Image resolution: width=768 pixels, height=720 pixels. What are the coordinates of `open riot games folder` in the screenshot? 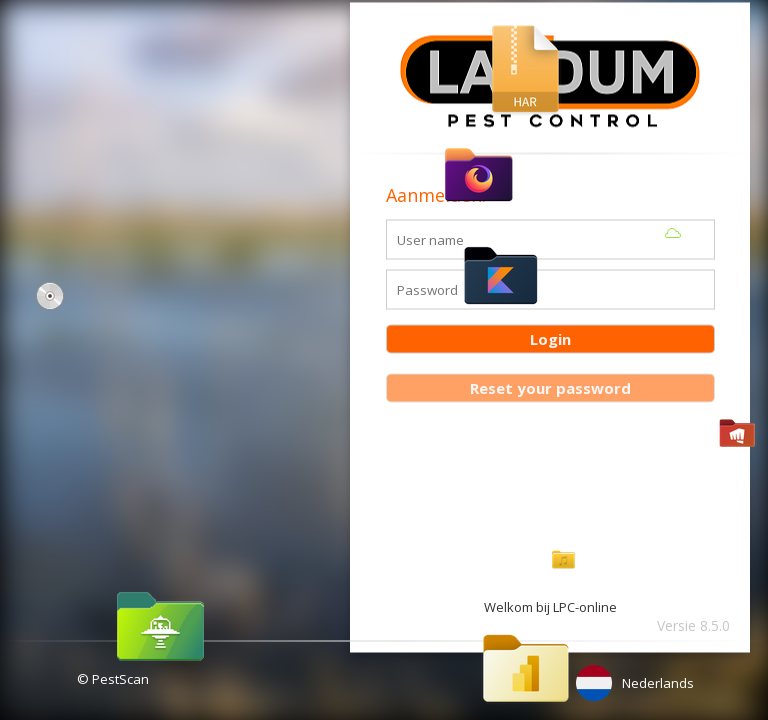 It's located at (737, 434).